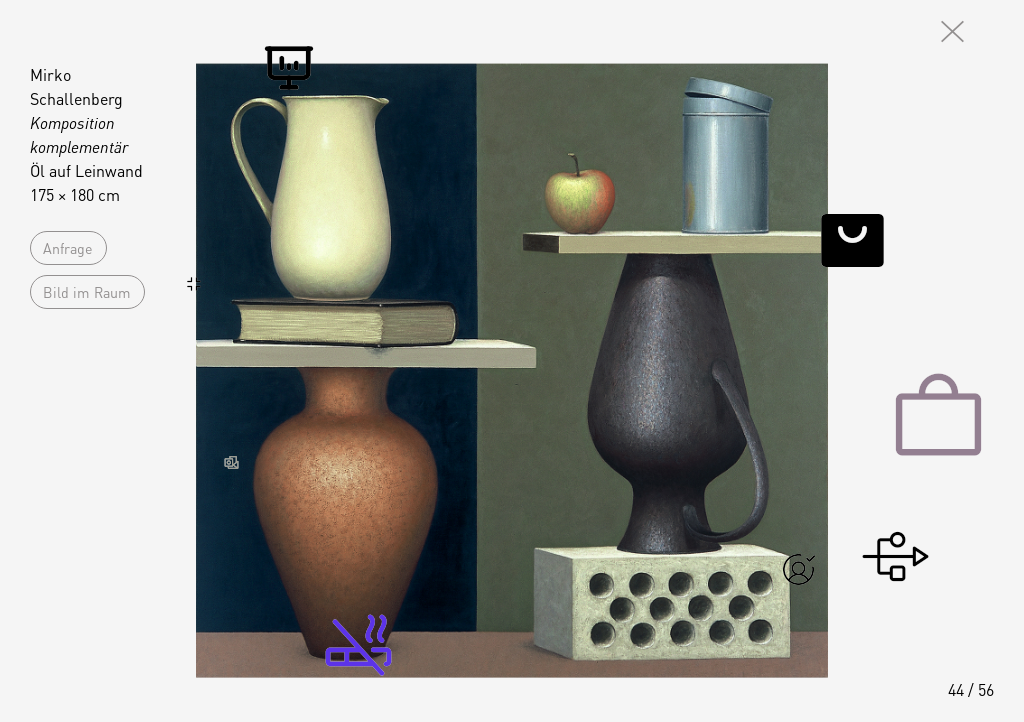 This screenshot has width=1024, height=722. I want to click on view your shopping bag, so click(852, 240).